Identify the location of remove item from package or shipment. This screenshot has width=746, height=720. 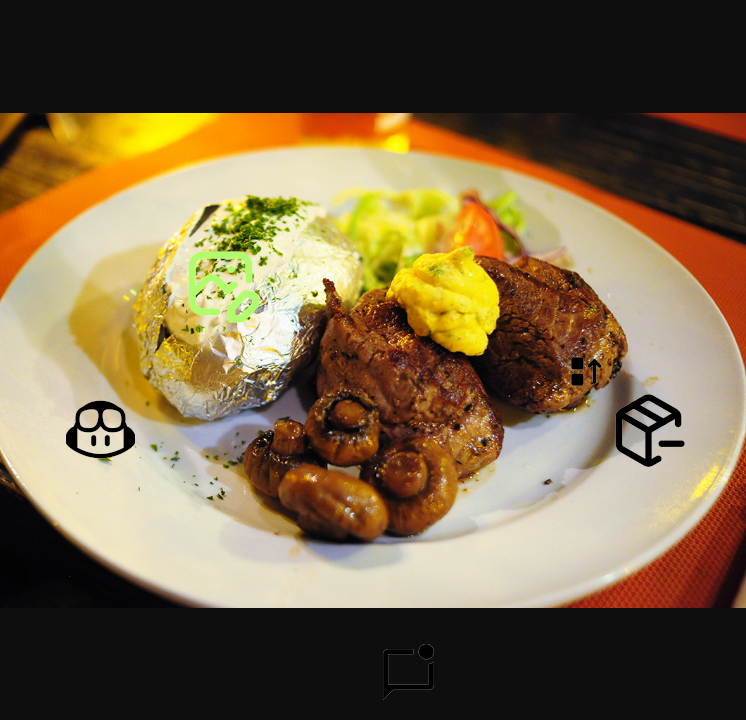
(648, 430).